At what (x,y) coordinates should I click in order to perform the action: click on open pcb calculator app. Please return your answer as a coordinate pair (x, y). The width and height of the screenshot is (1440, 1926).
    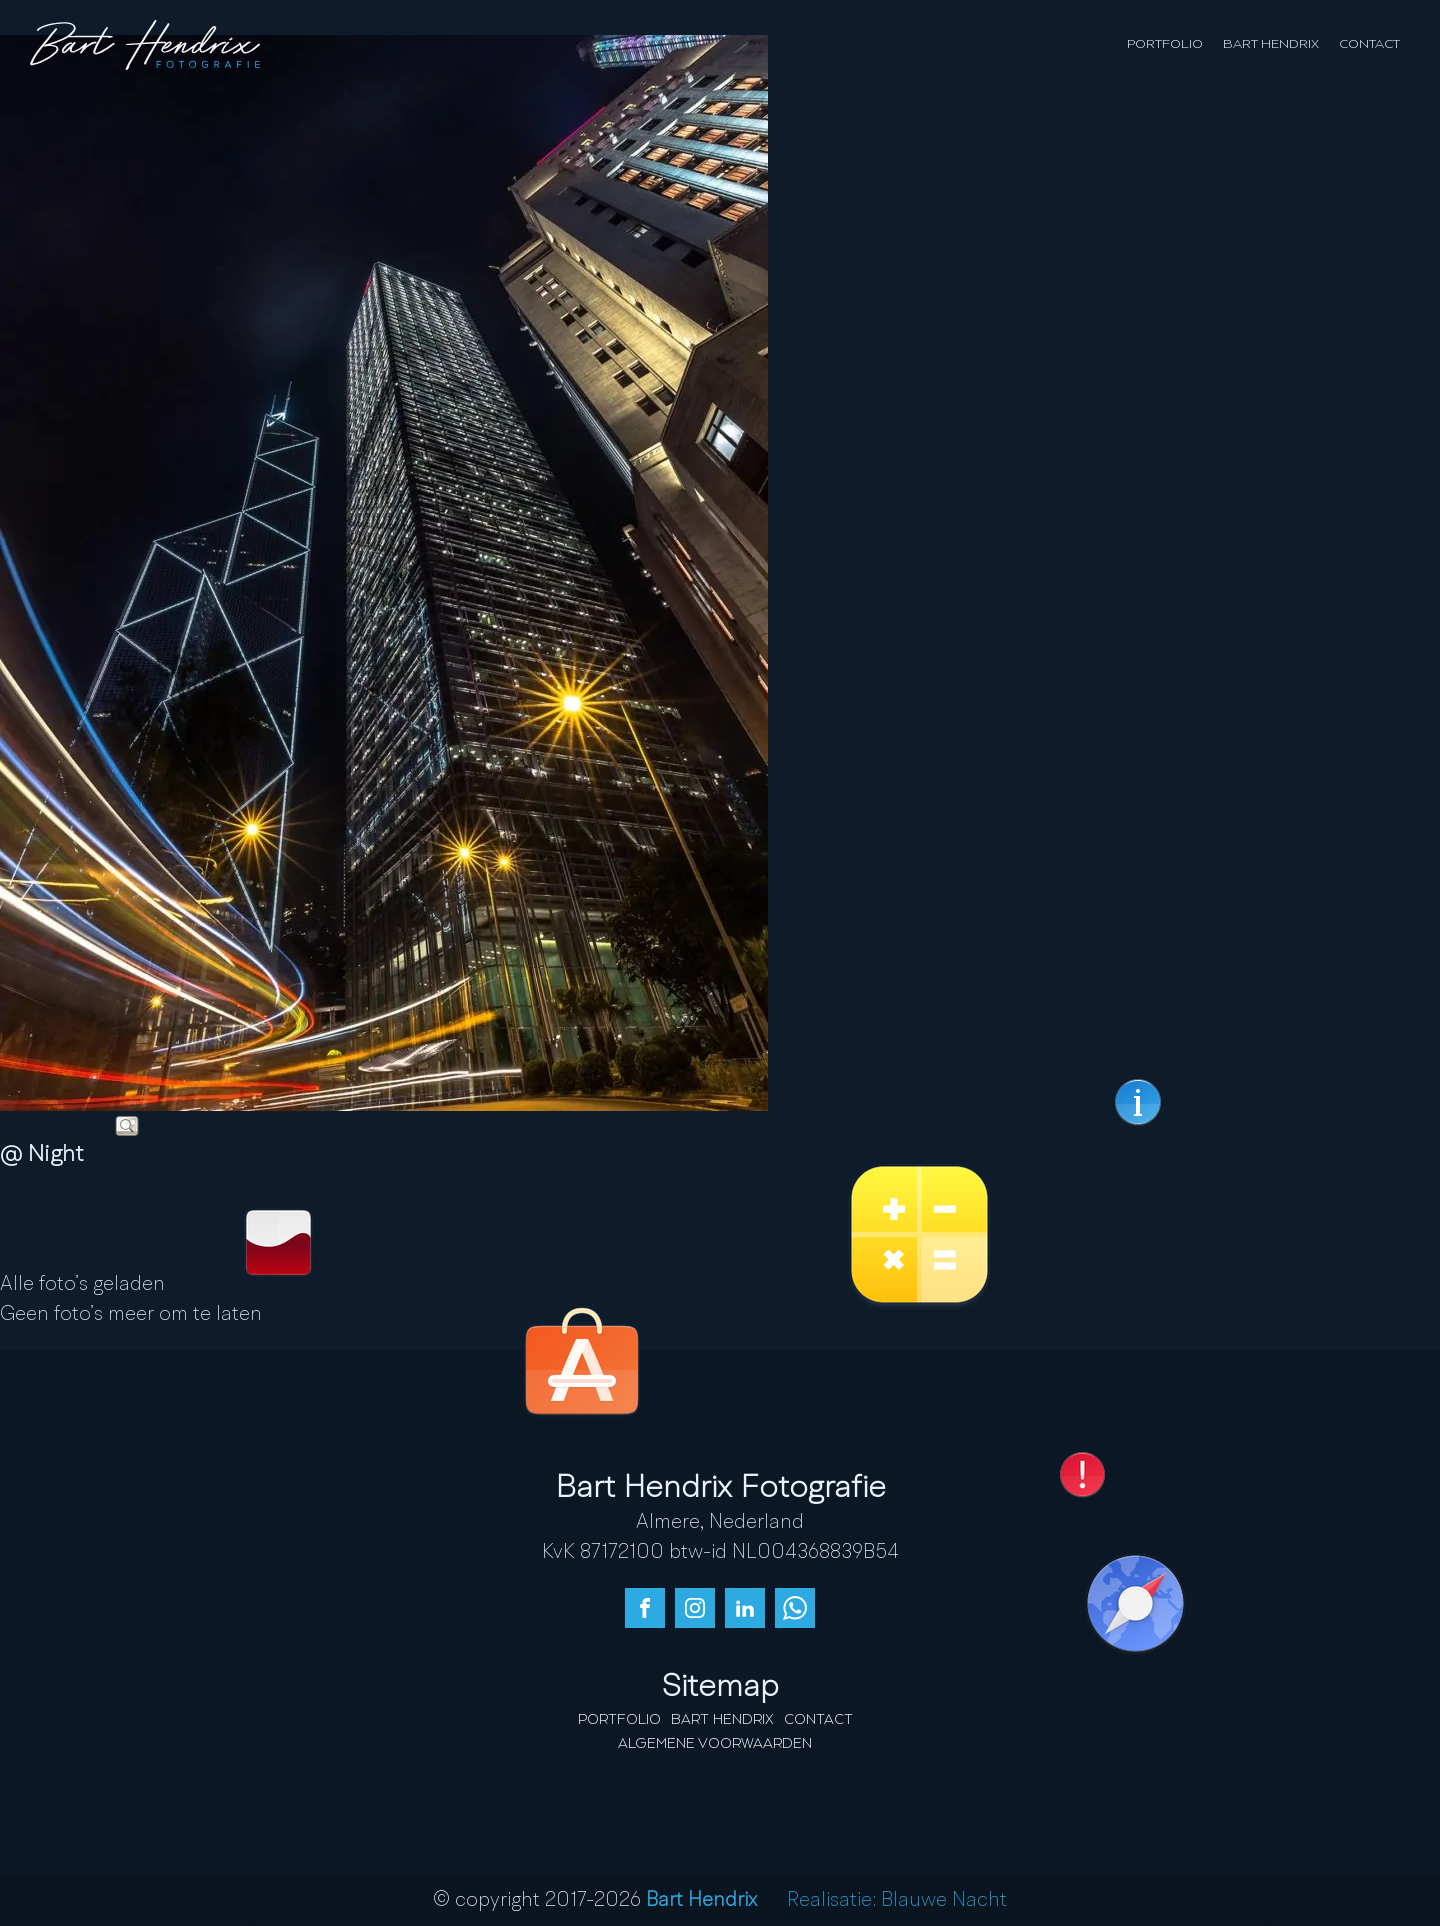
    Looking at the image, I should click on (919, 1234).